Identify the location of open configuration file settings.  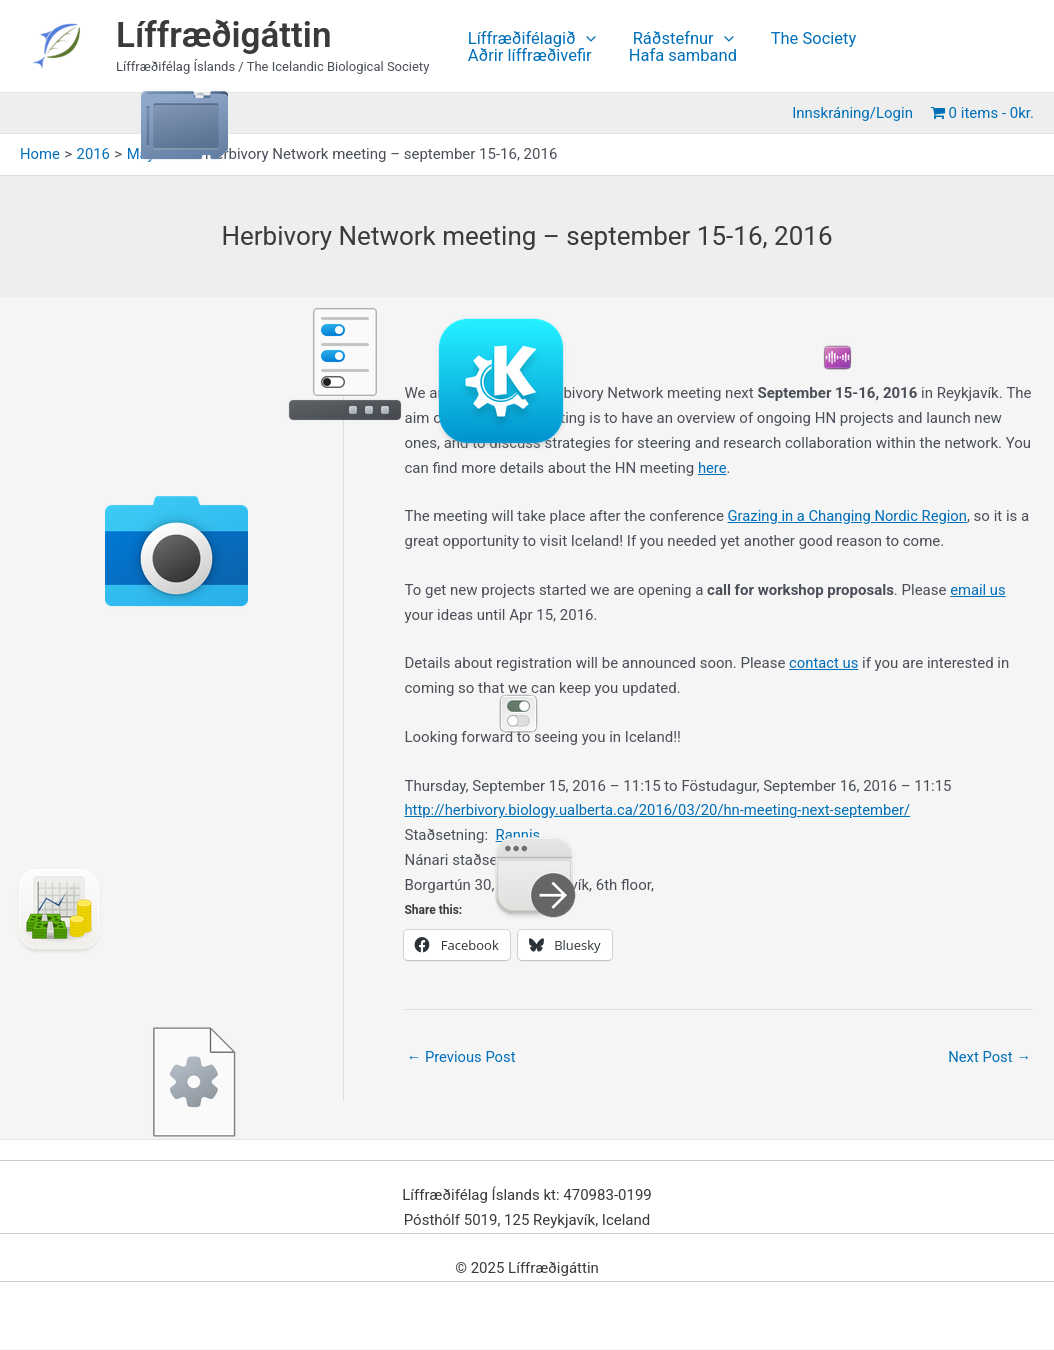
(194, 1082).